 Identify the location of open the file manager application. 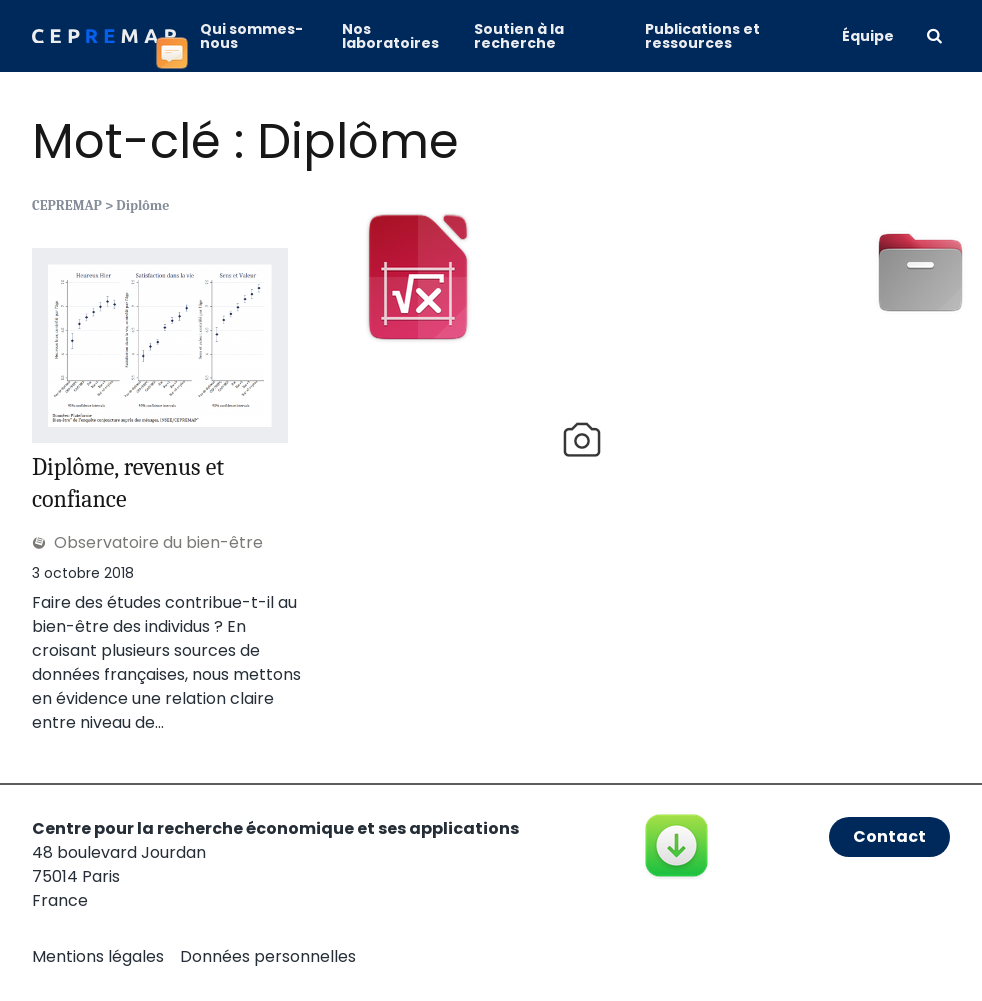
(920, 272).